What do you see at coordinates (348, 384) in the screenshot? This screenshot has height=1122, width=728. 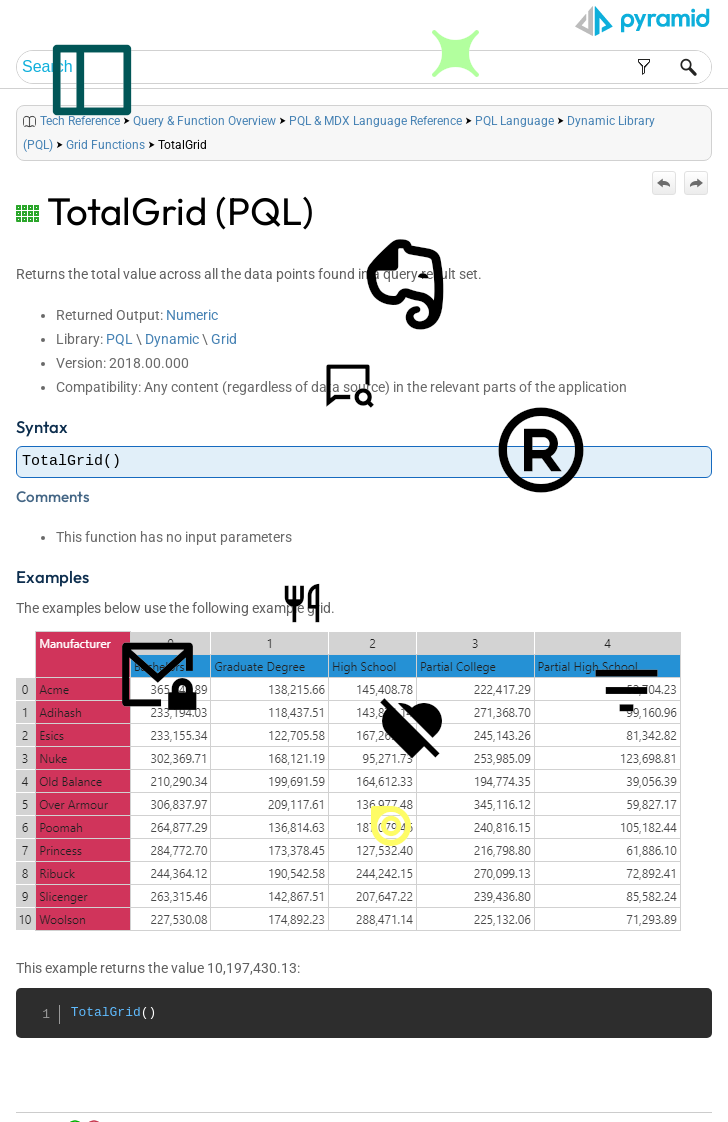 I see `search through chat messages` at bounding box center [348, 384].